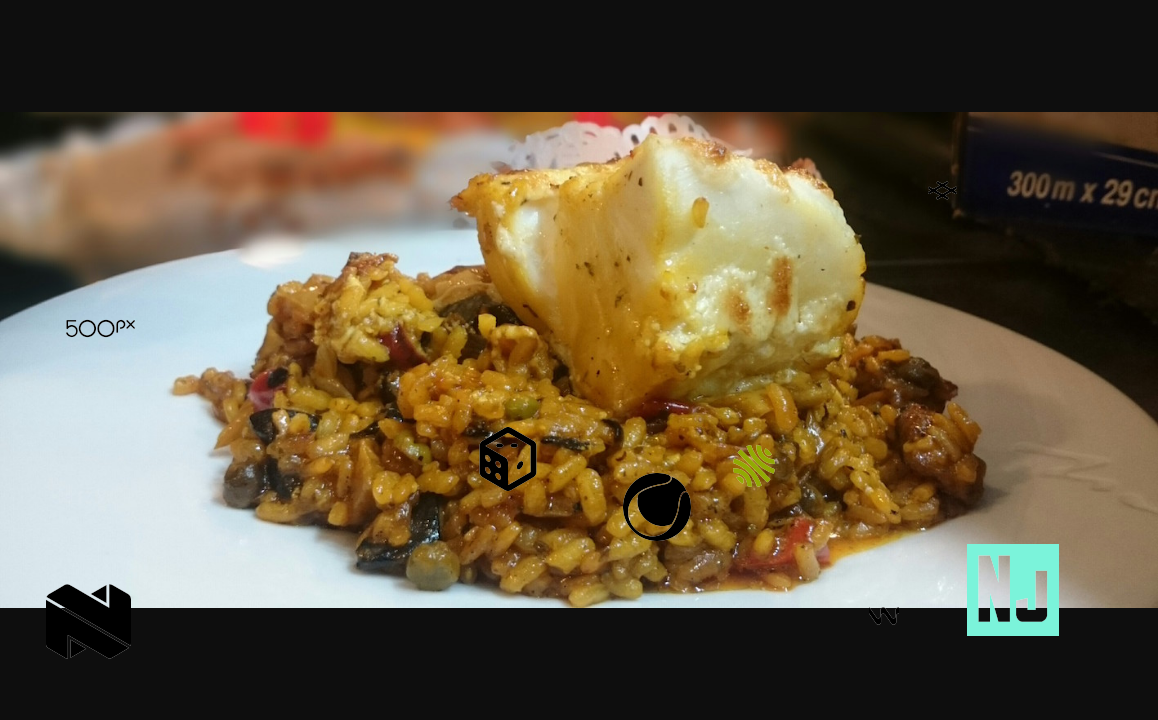  I want to click on open windsurf code editor, so click(884, 616).